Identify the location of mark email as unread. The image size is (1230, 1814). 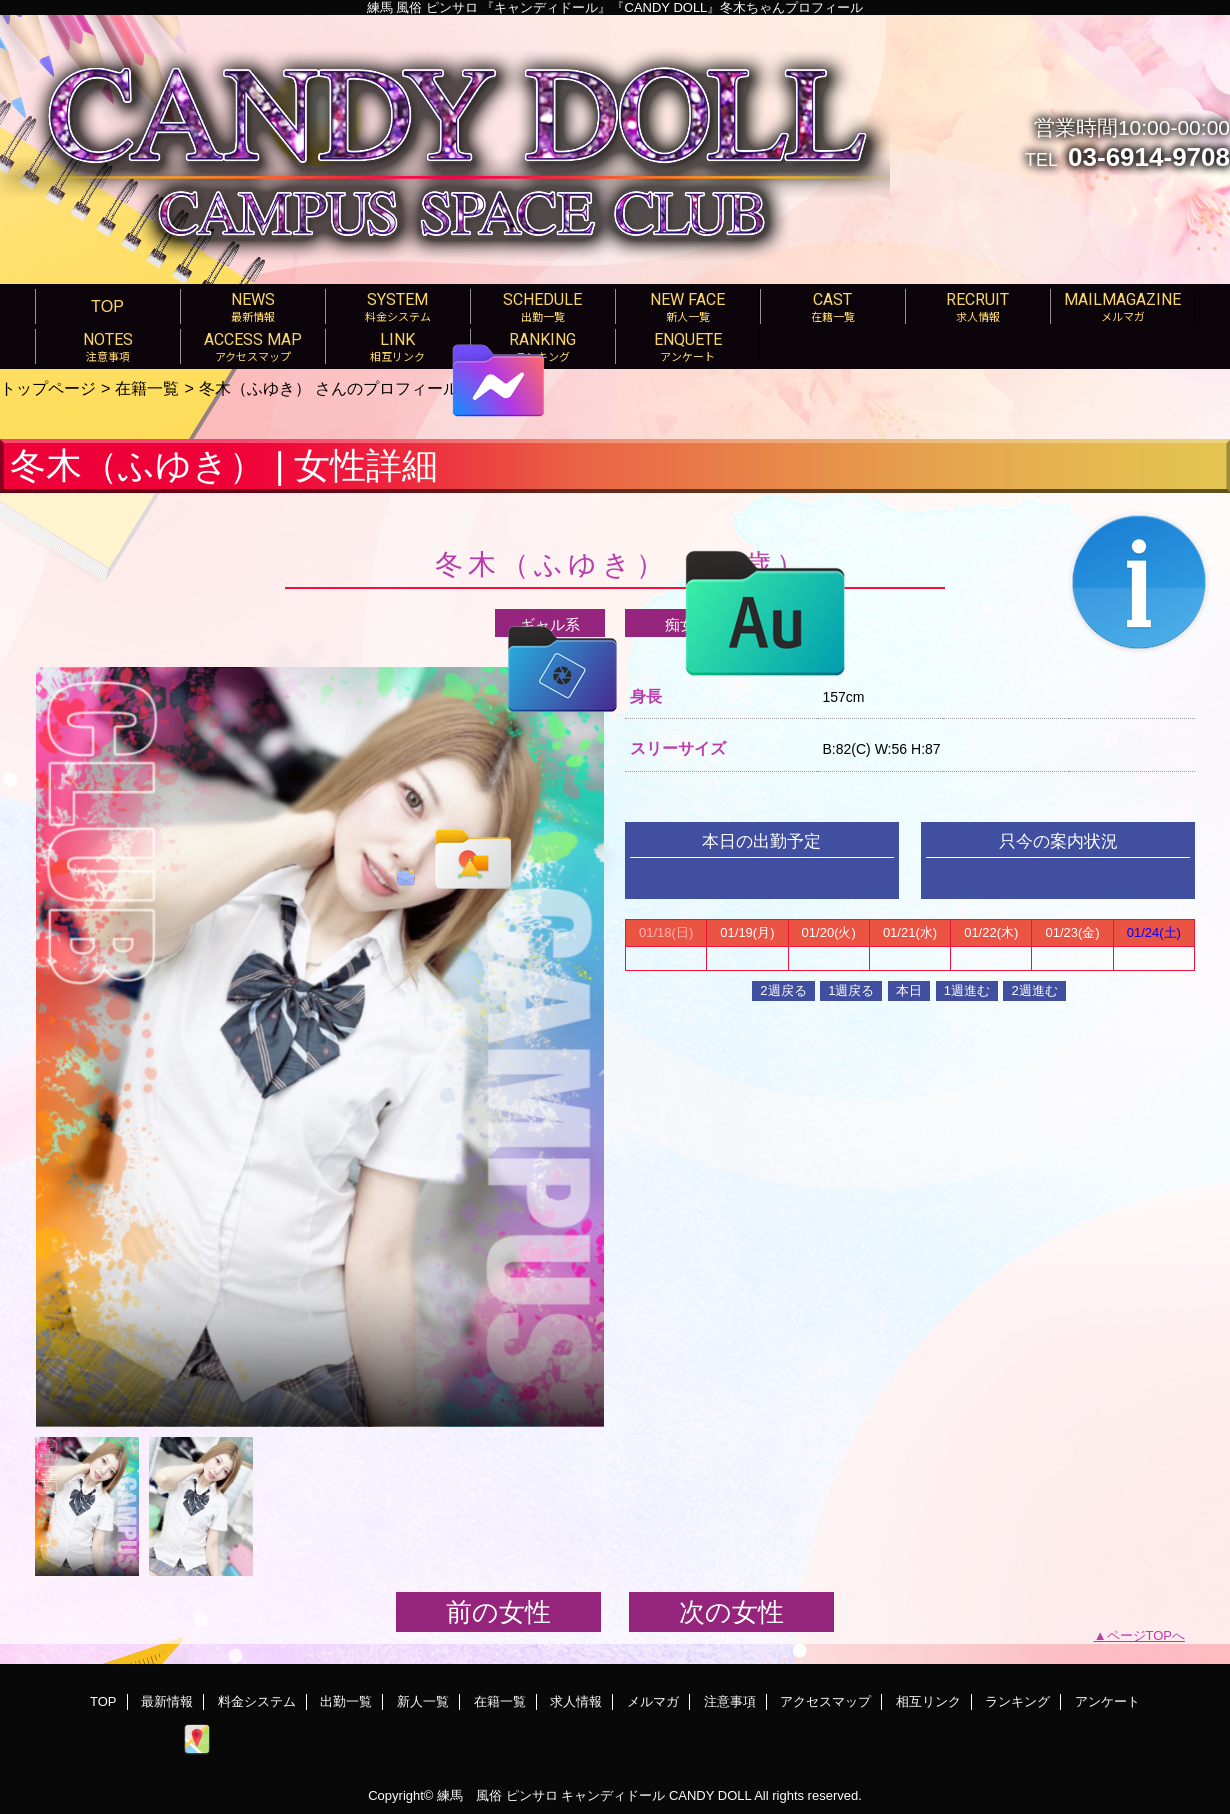
(406, 878).